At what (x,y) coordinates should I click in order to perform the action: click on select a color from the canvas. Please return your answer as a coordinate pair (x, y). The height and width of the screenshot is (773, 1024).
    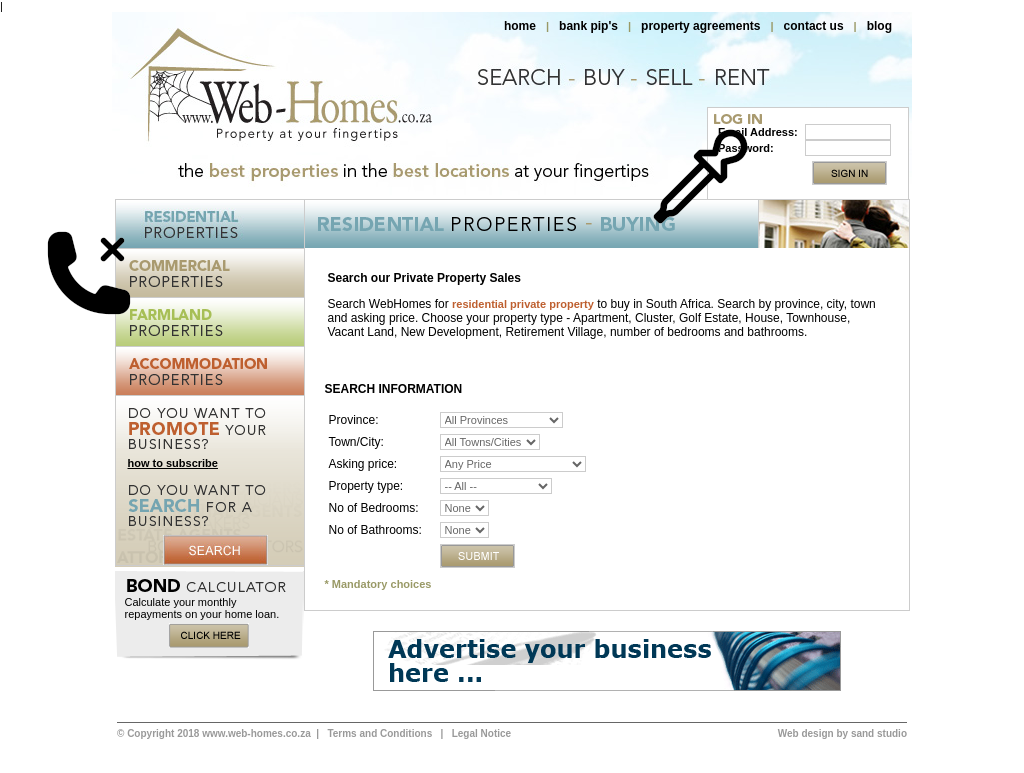
    Looking at the image, I should click on (700, 176).